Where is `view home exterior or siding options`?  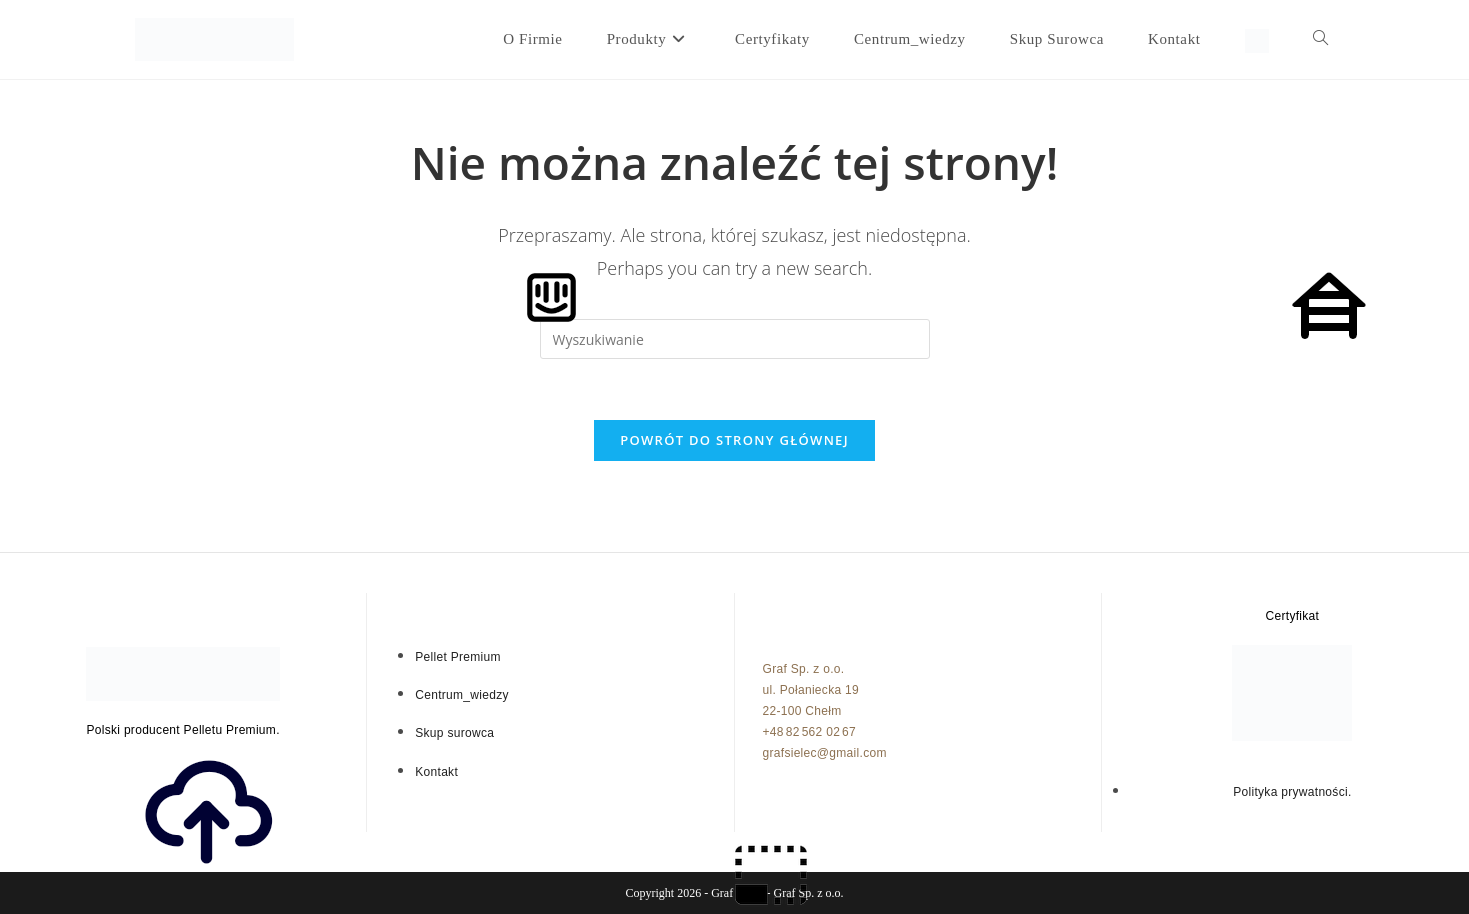
view home exterior or siding options is located at coordinates (1329, 307).